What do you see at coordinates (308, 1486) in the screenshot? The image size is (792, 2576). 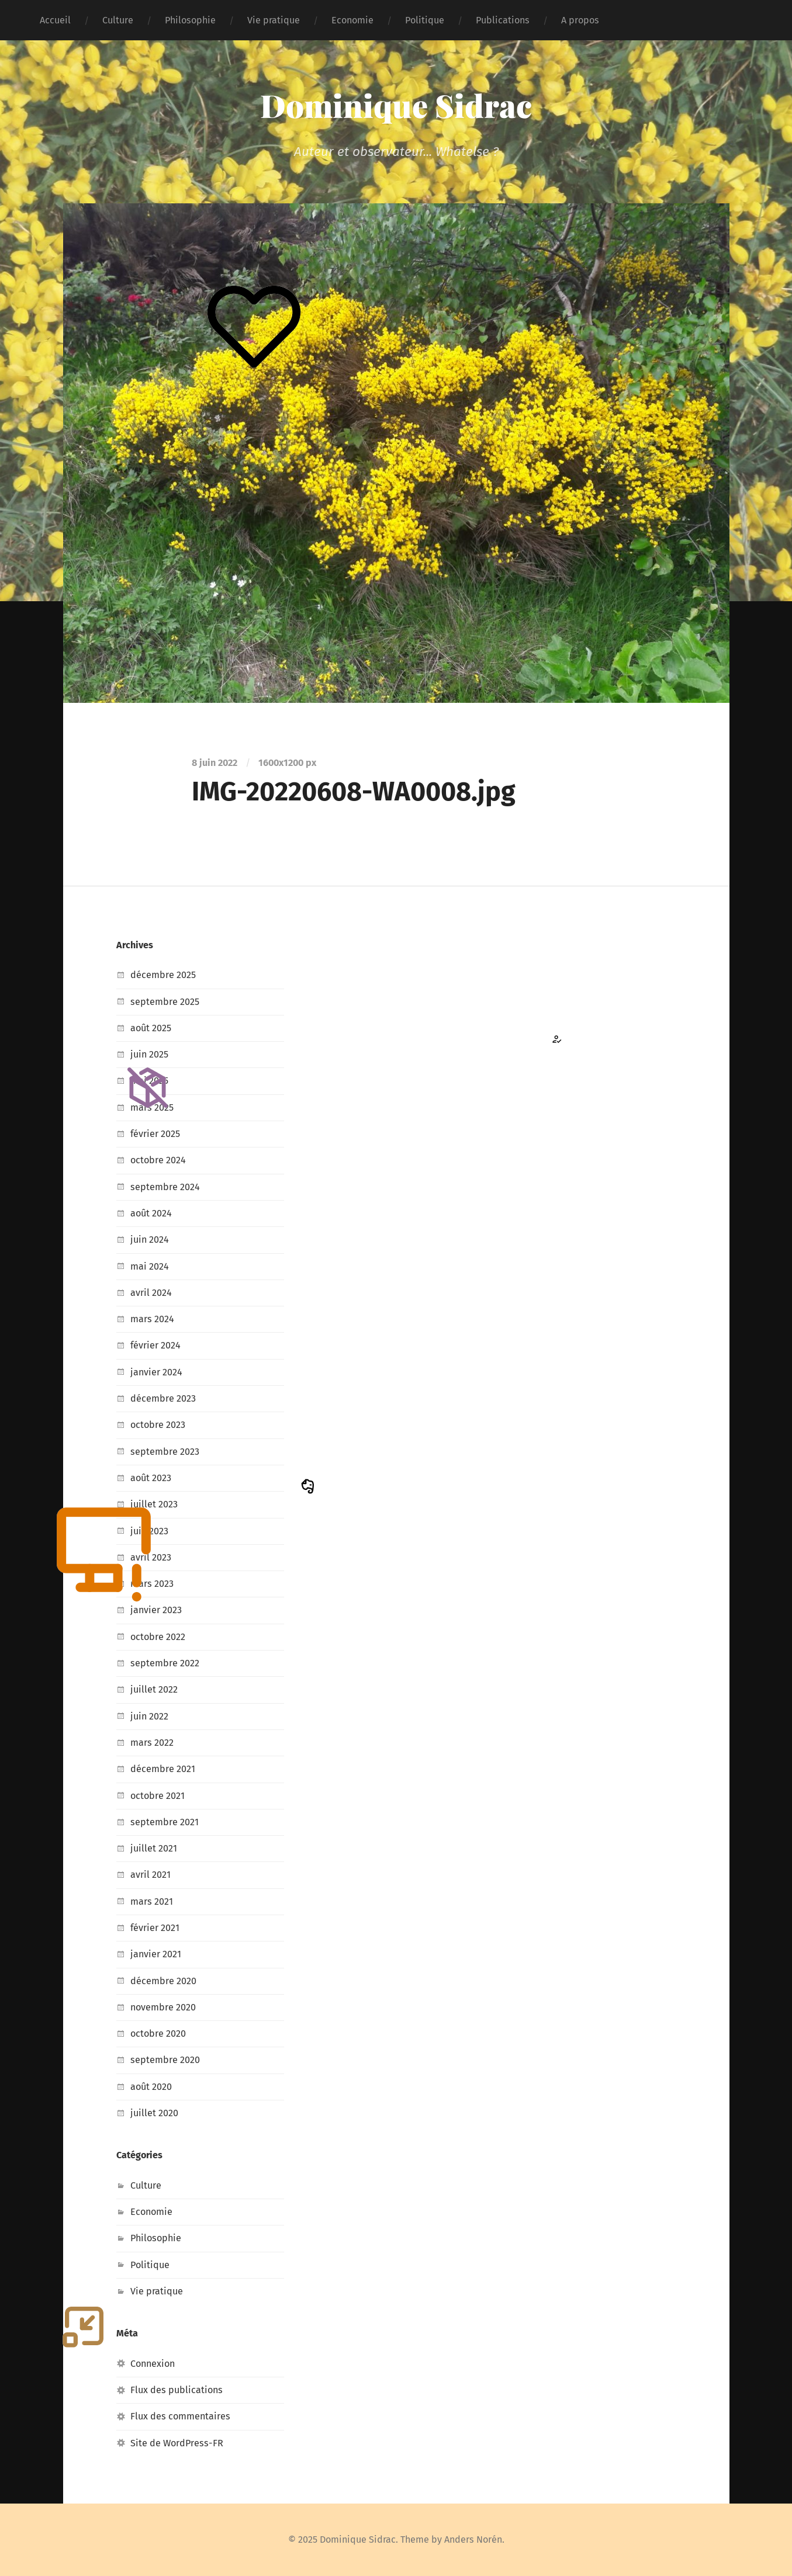 I see `open evernote app` at bounding box center [308, 1486].